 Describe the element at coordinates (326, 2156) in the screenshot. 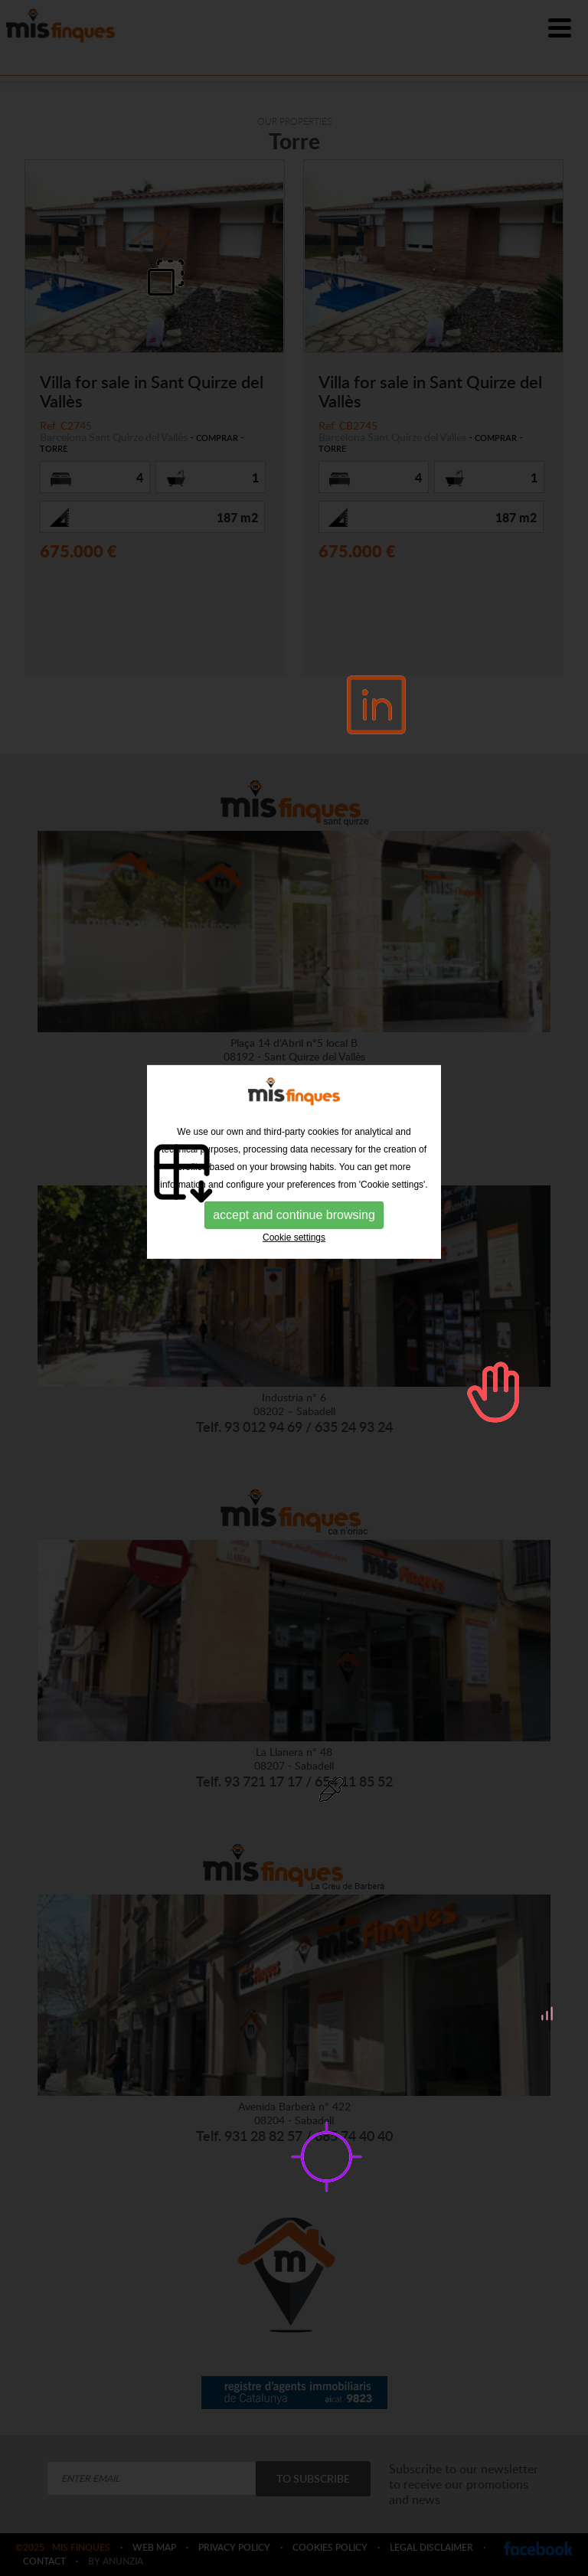

I see `access current location` at that location.